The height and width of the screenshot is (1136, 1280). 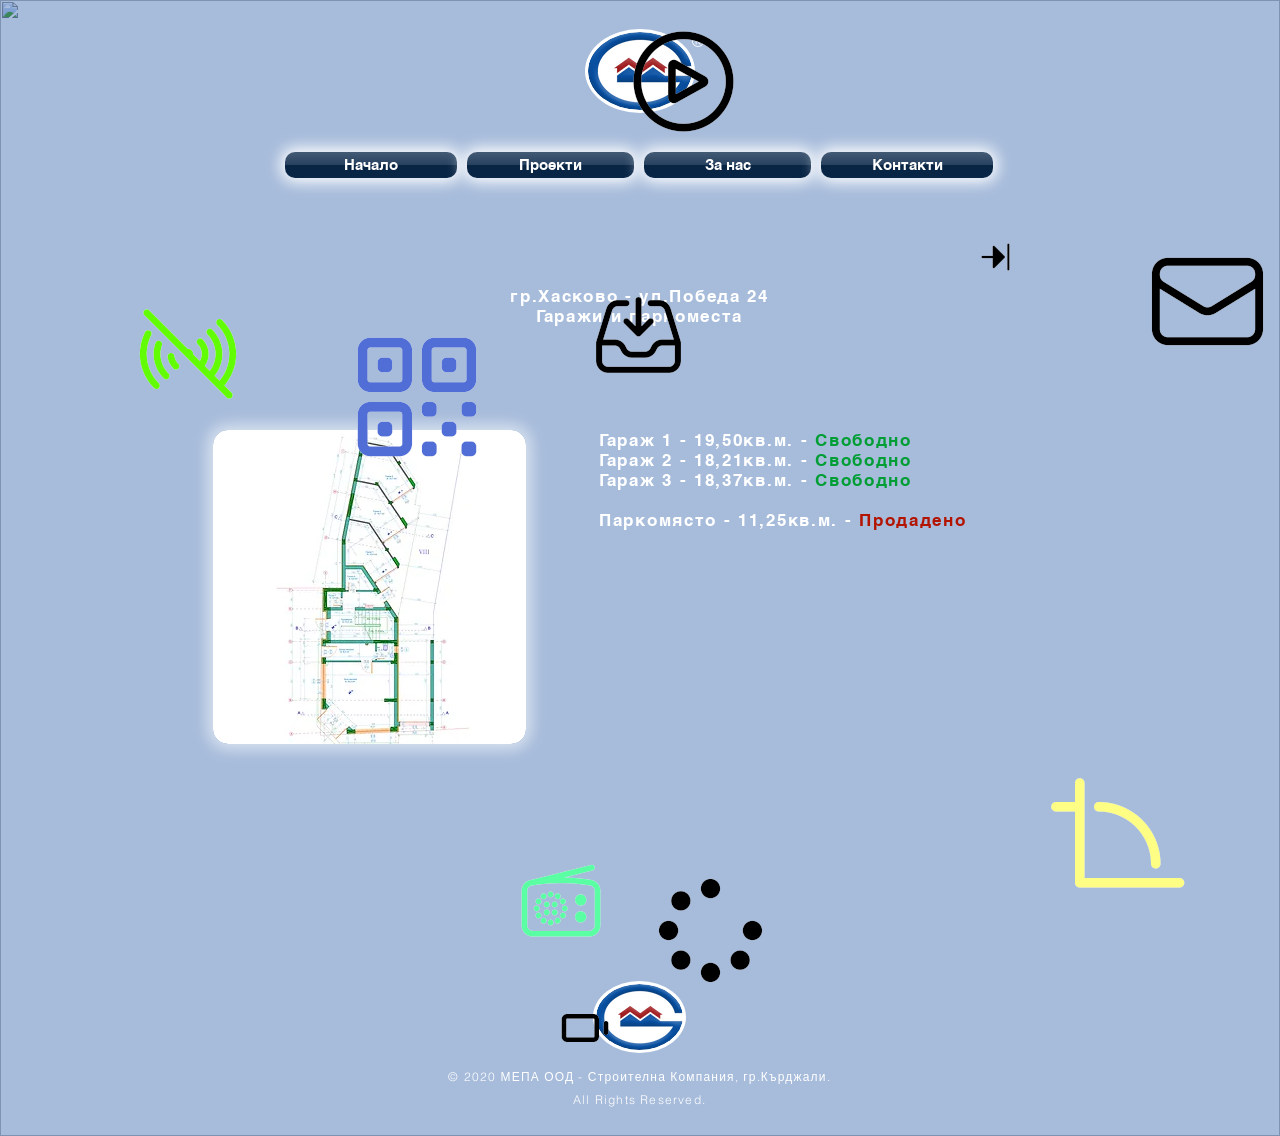 What do you see at coordinates (188, 354) in the screenshot?
I see `no signal or connection unavailable` at bounding box center [188, 354].